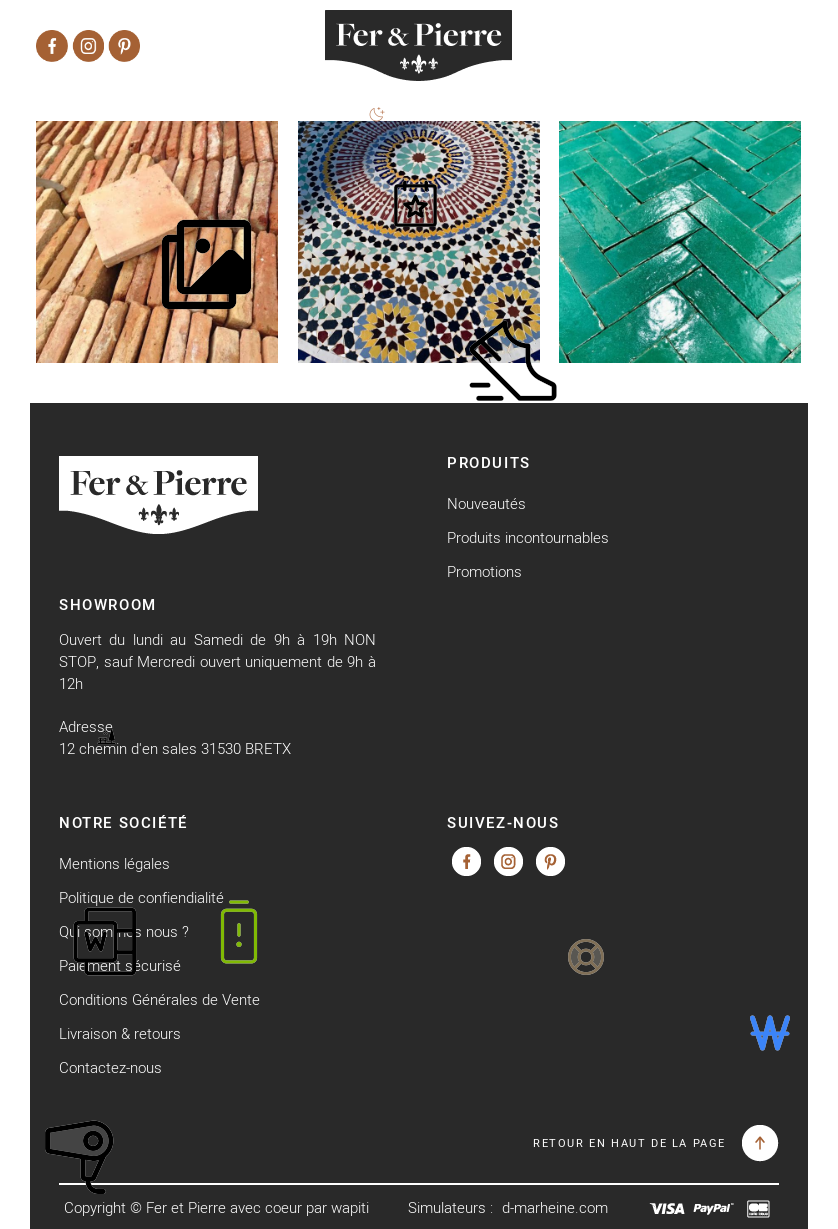  Describe the element at coordinates (206, 264) in the screenshot. I see `view photo gallery or image library` at that location.